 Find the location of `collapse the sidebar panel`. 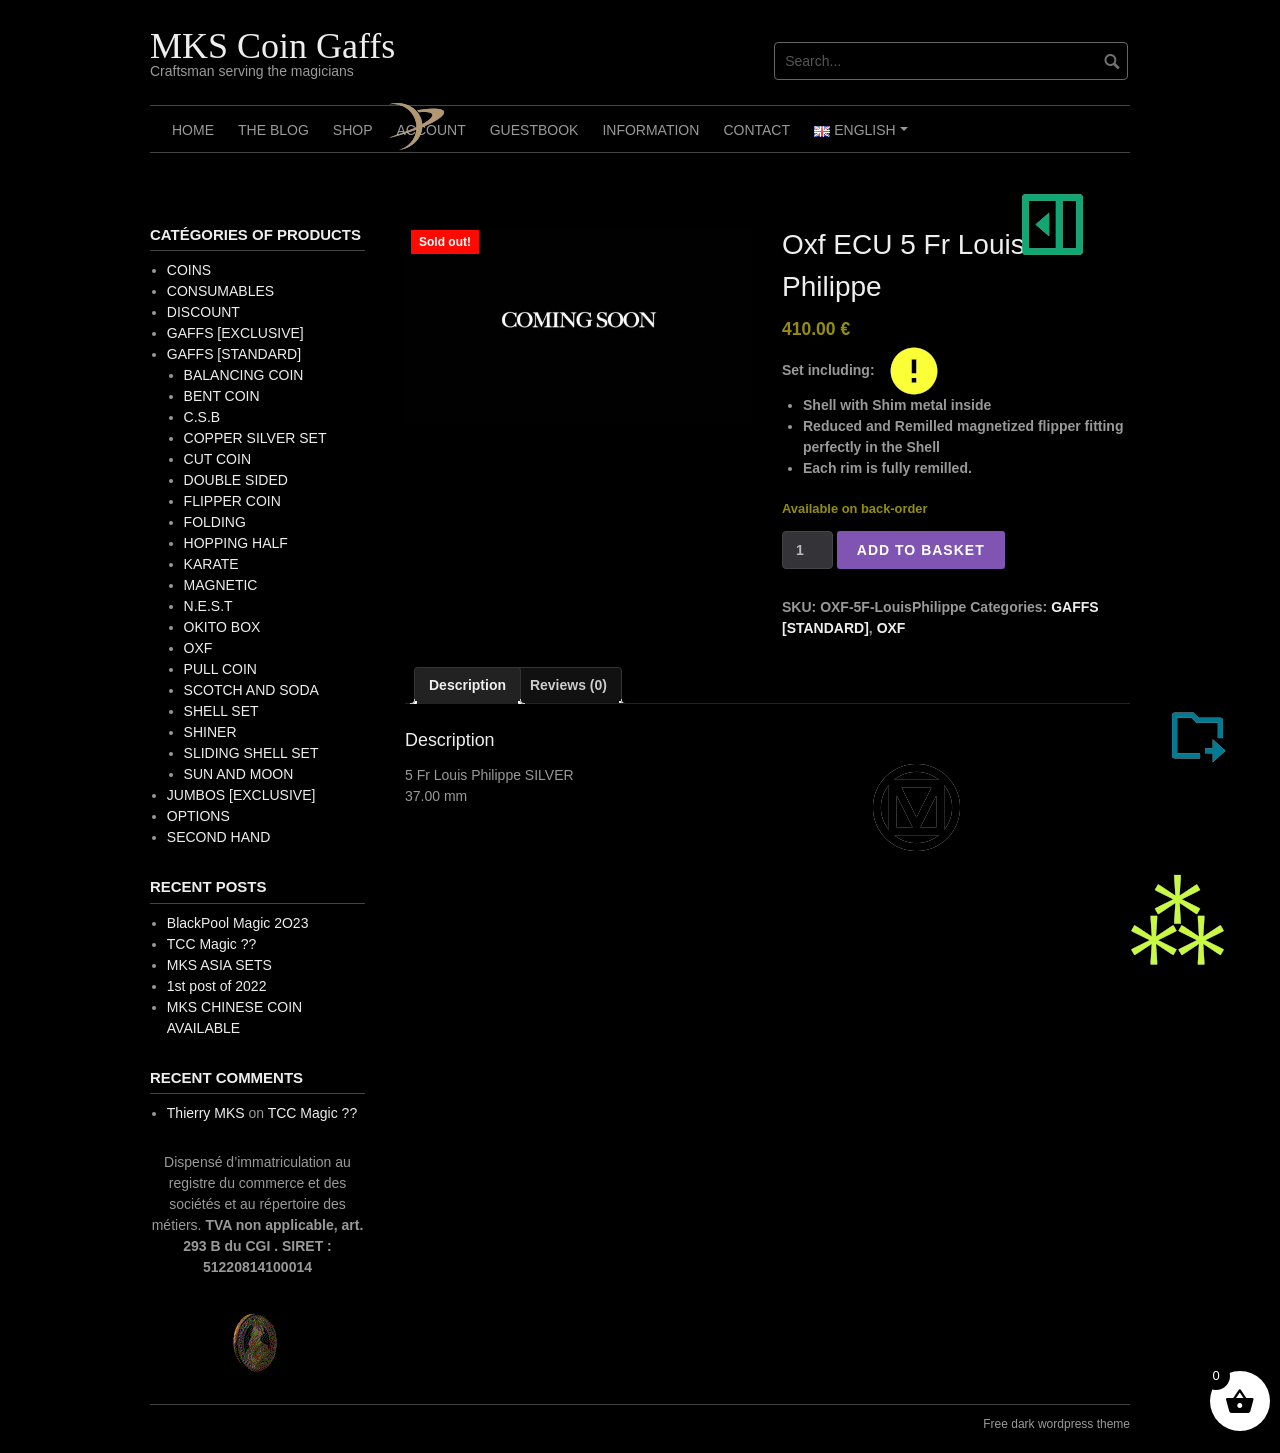

collapse the sidebar panel is located at coordinates (1052, 224).